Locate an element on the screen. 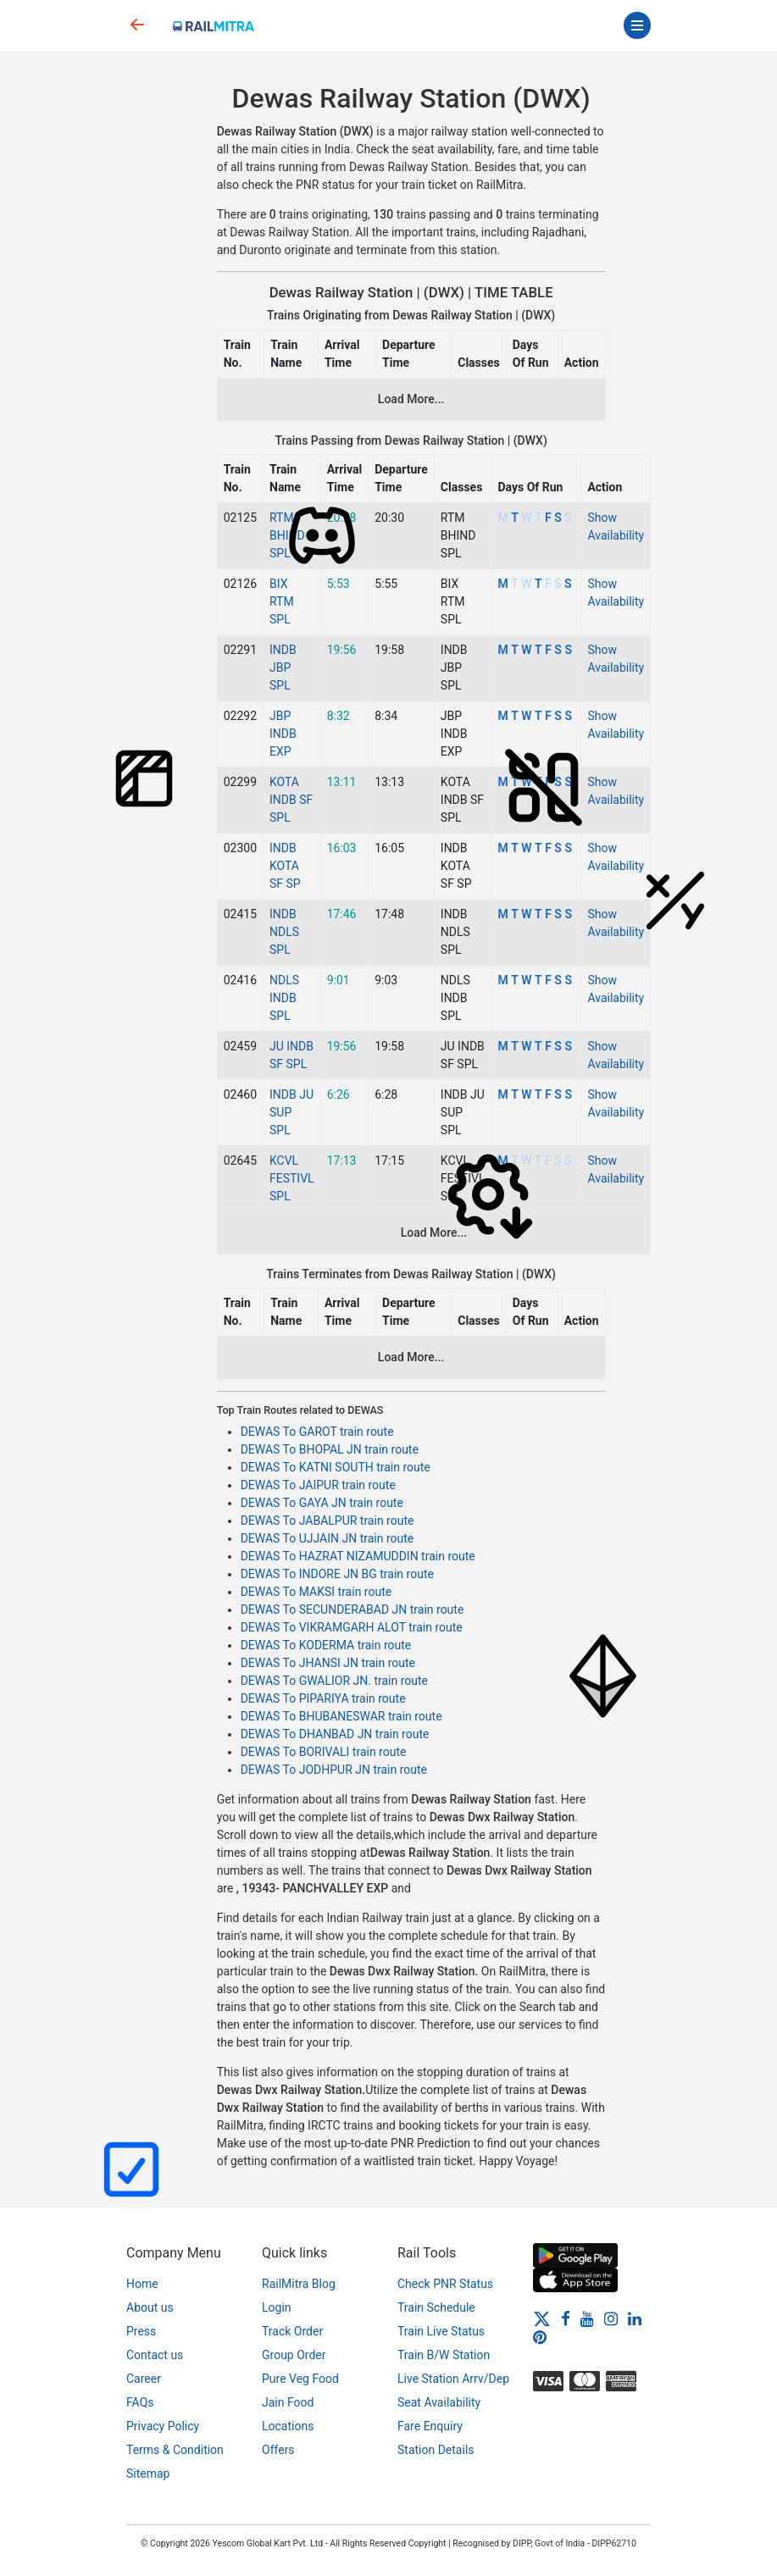  download or export settings is located at coordinates (488, 1194).